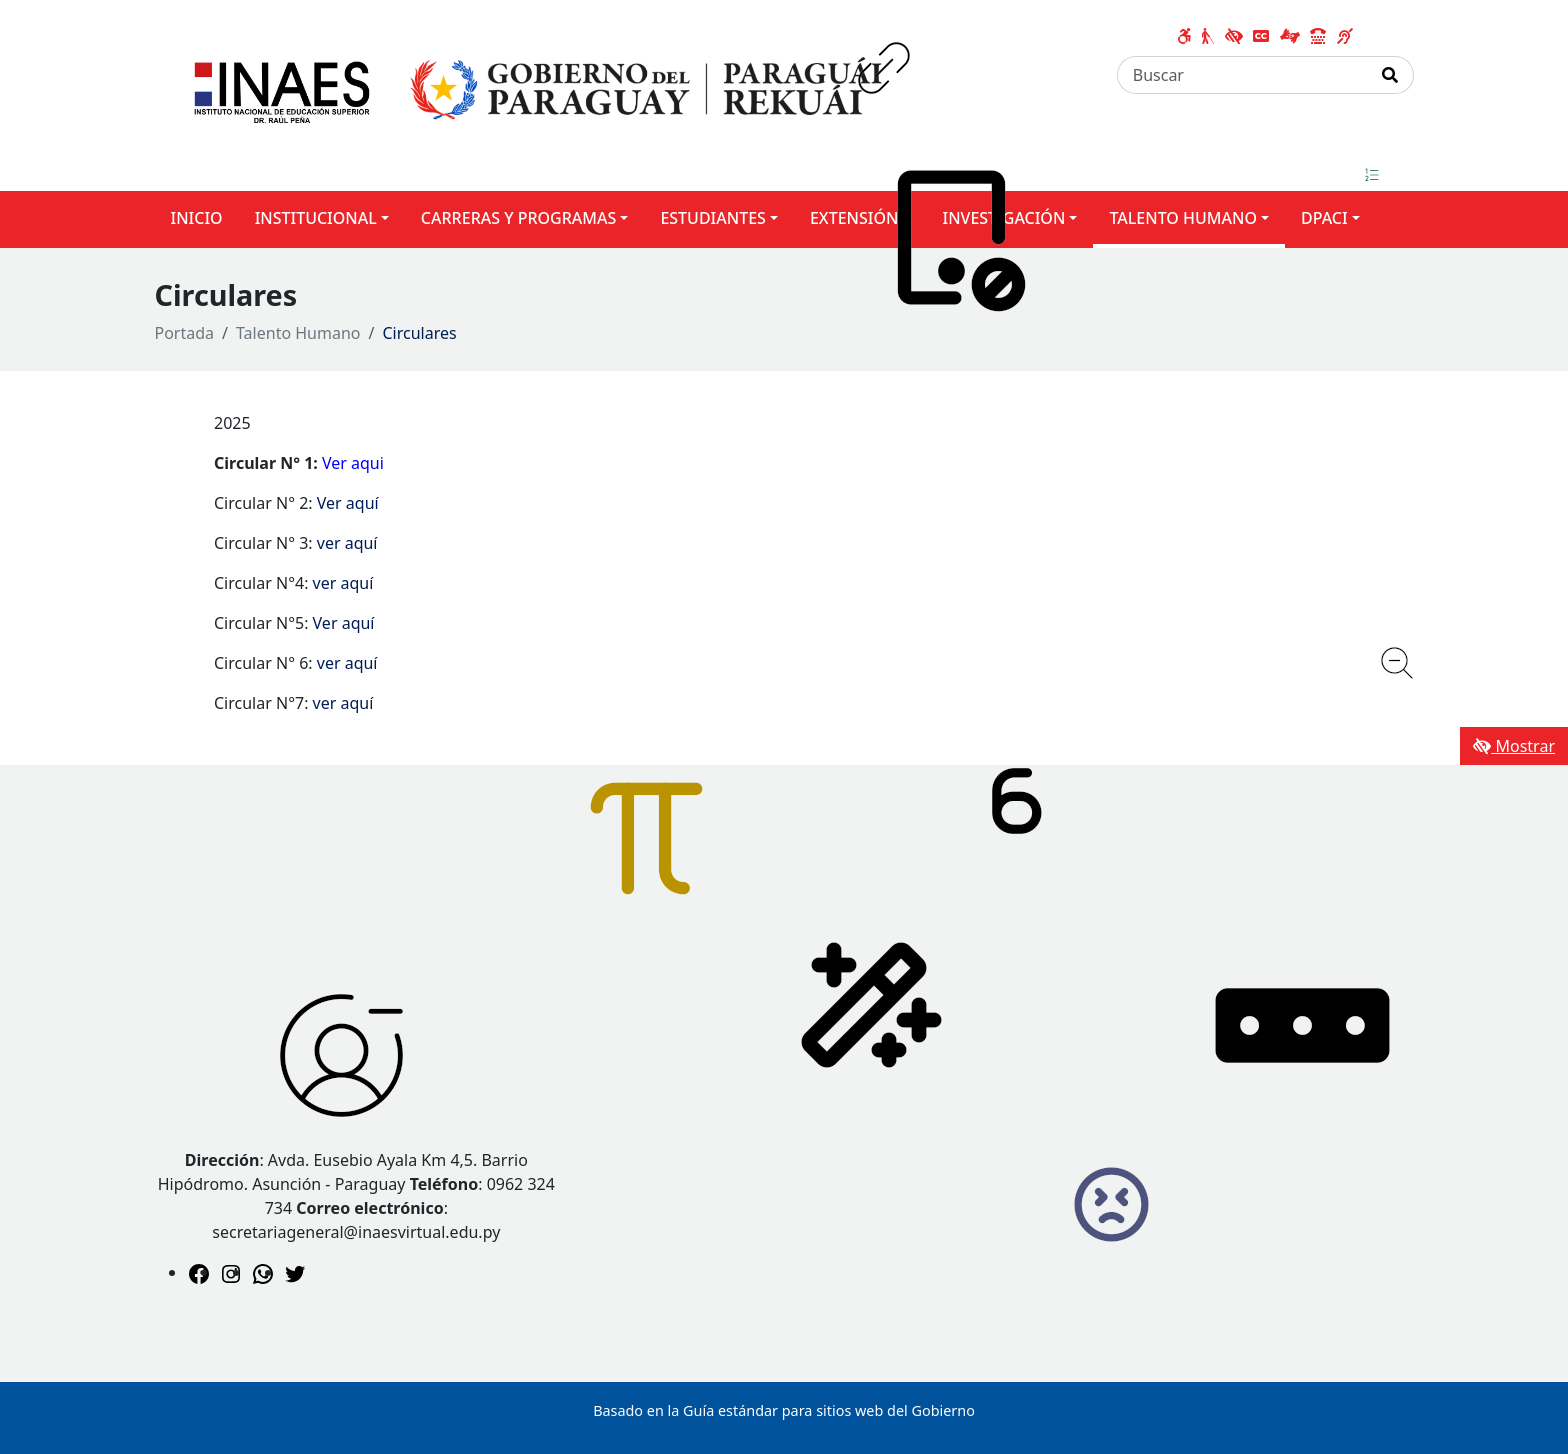 The height and width of the screenshot is (1454, 1568). Describe the element at coordinates (951, 237) in the screenshot. I see `cancel tablet connection or pairing` at that location.